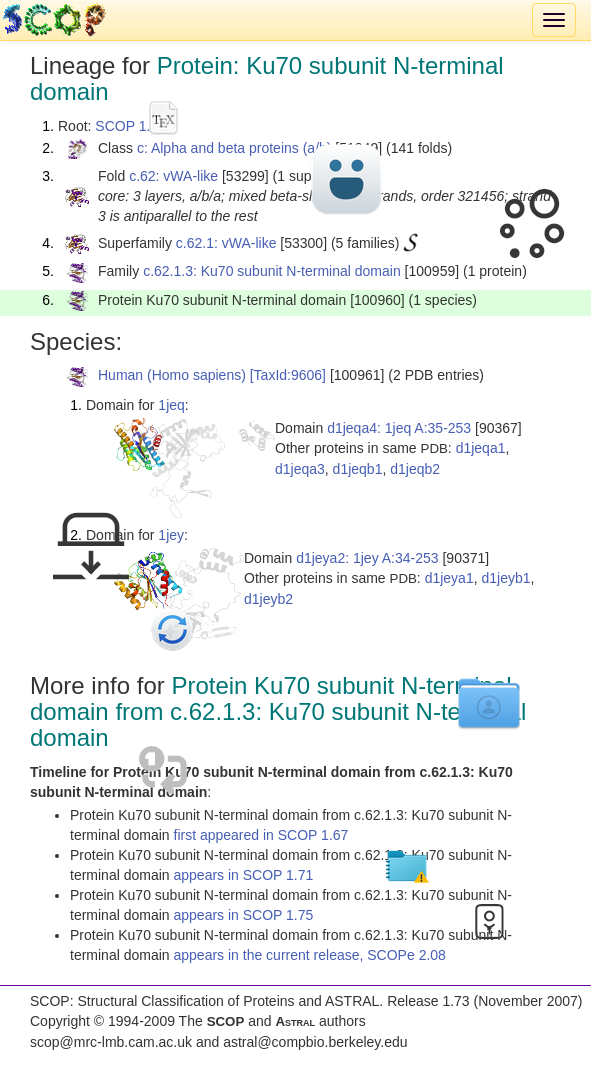 The height and width of the screenshot is (1092, 591). I want to click on open gnome pie application launcher, so click(534, 223).